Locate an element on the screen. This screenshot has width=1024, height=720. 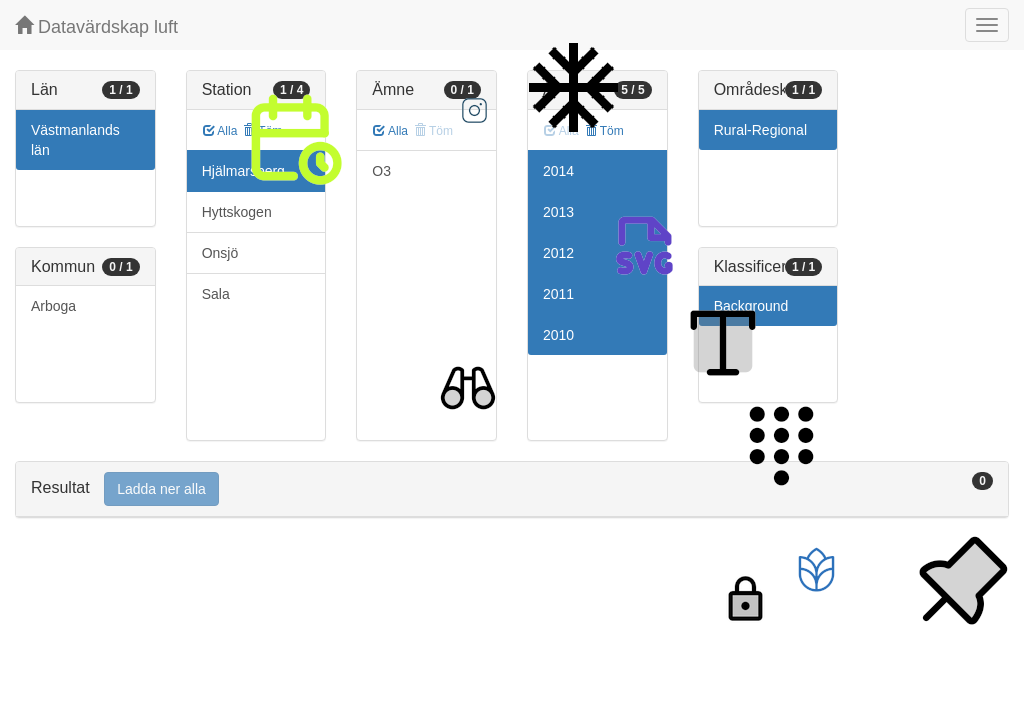
open Instagram app is located at coordinates (474, 110).